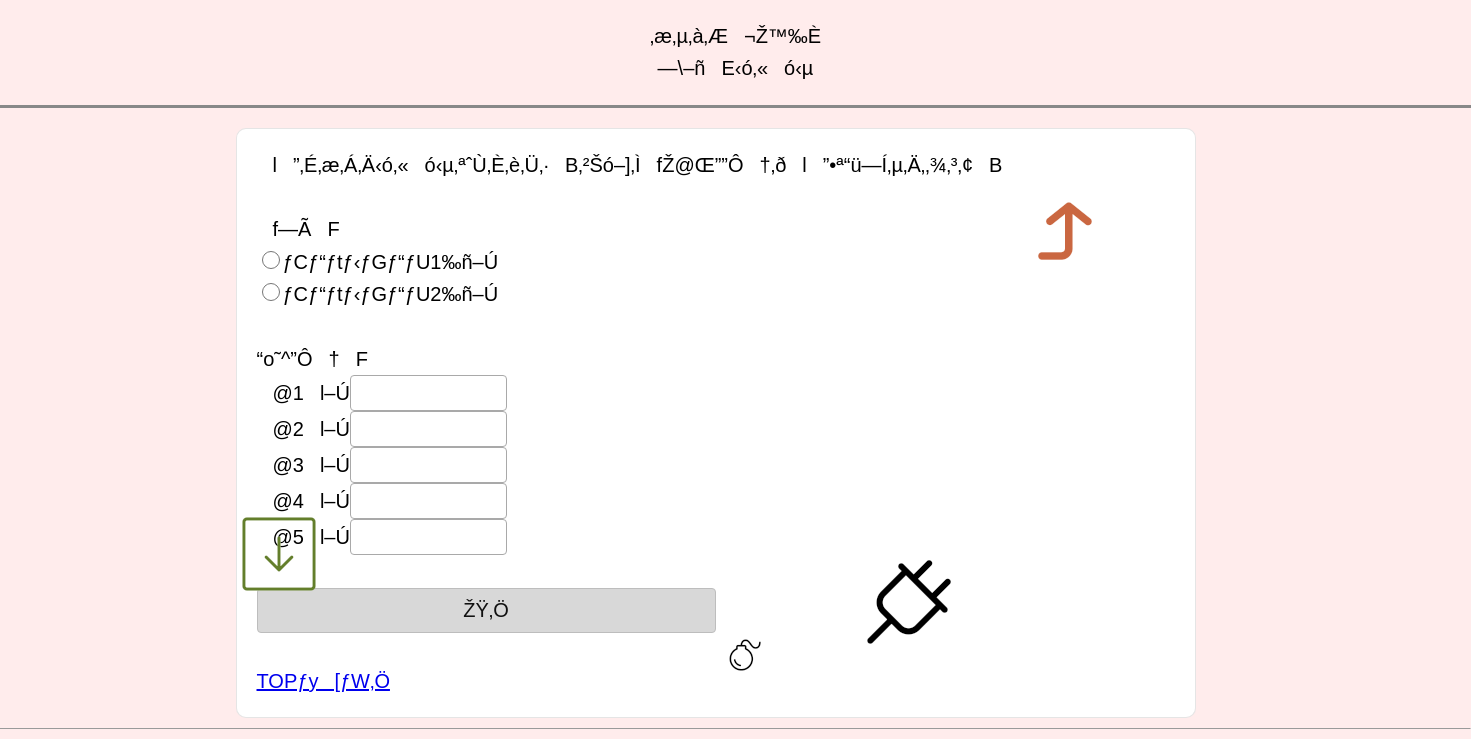 The image size is (1471, 739). What do you see at coordinates (743, 654) in the screenshot?
I see `indicates a destructive or dangerous action` at bounding box center [743, 654].